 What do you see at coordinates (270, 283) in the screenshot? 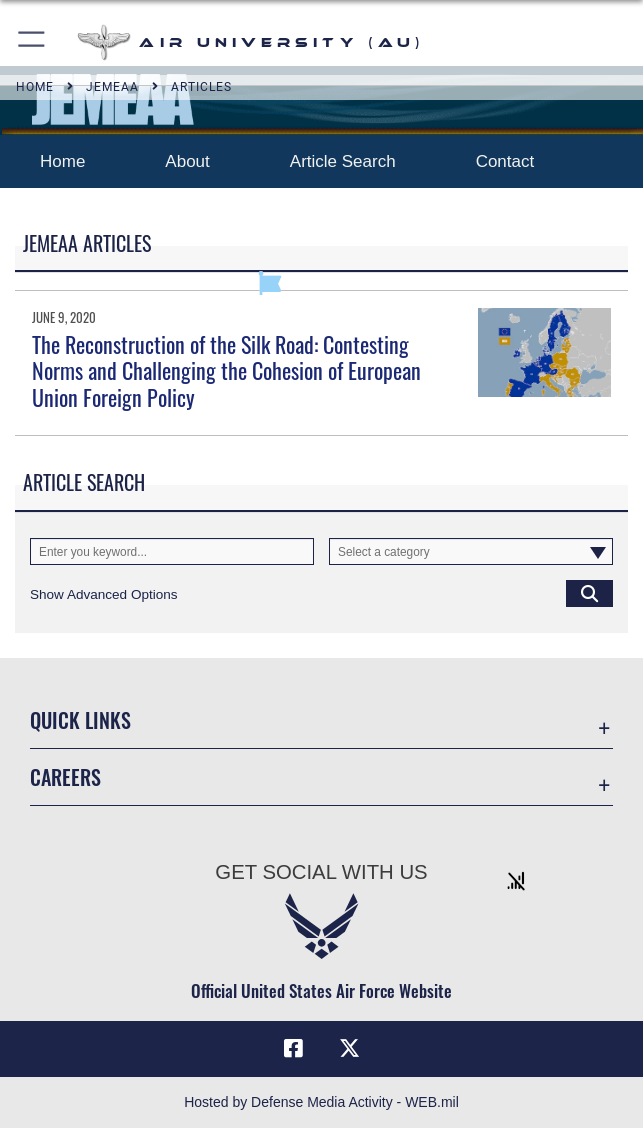
I see `Font Awesome brand logo` at bounding box center [270, 283].